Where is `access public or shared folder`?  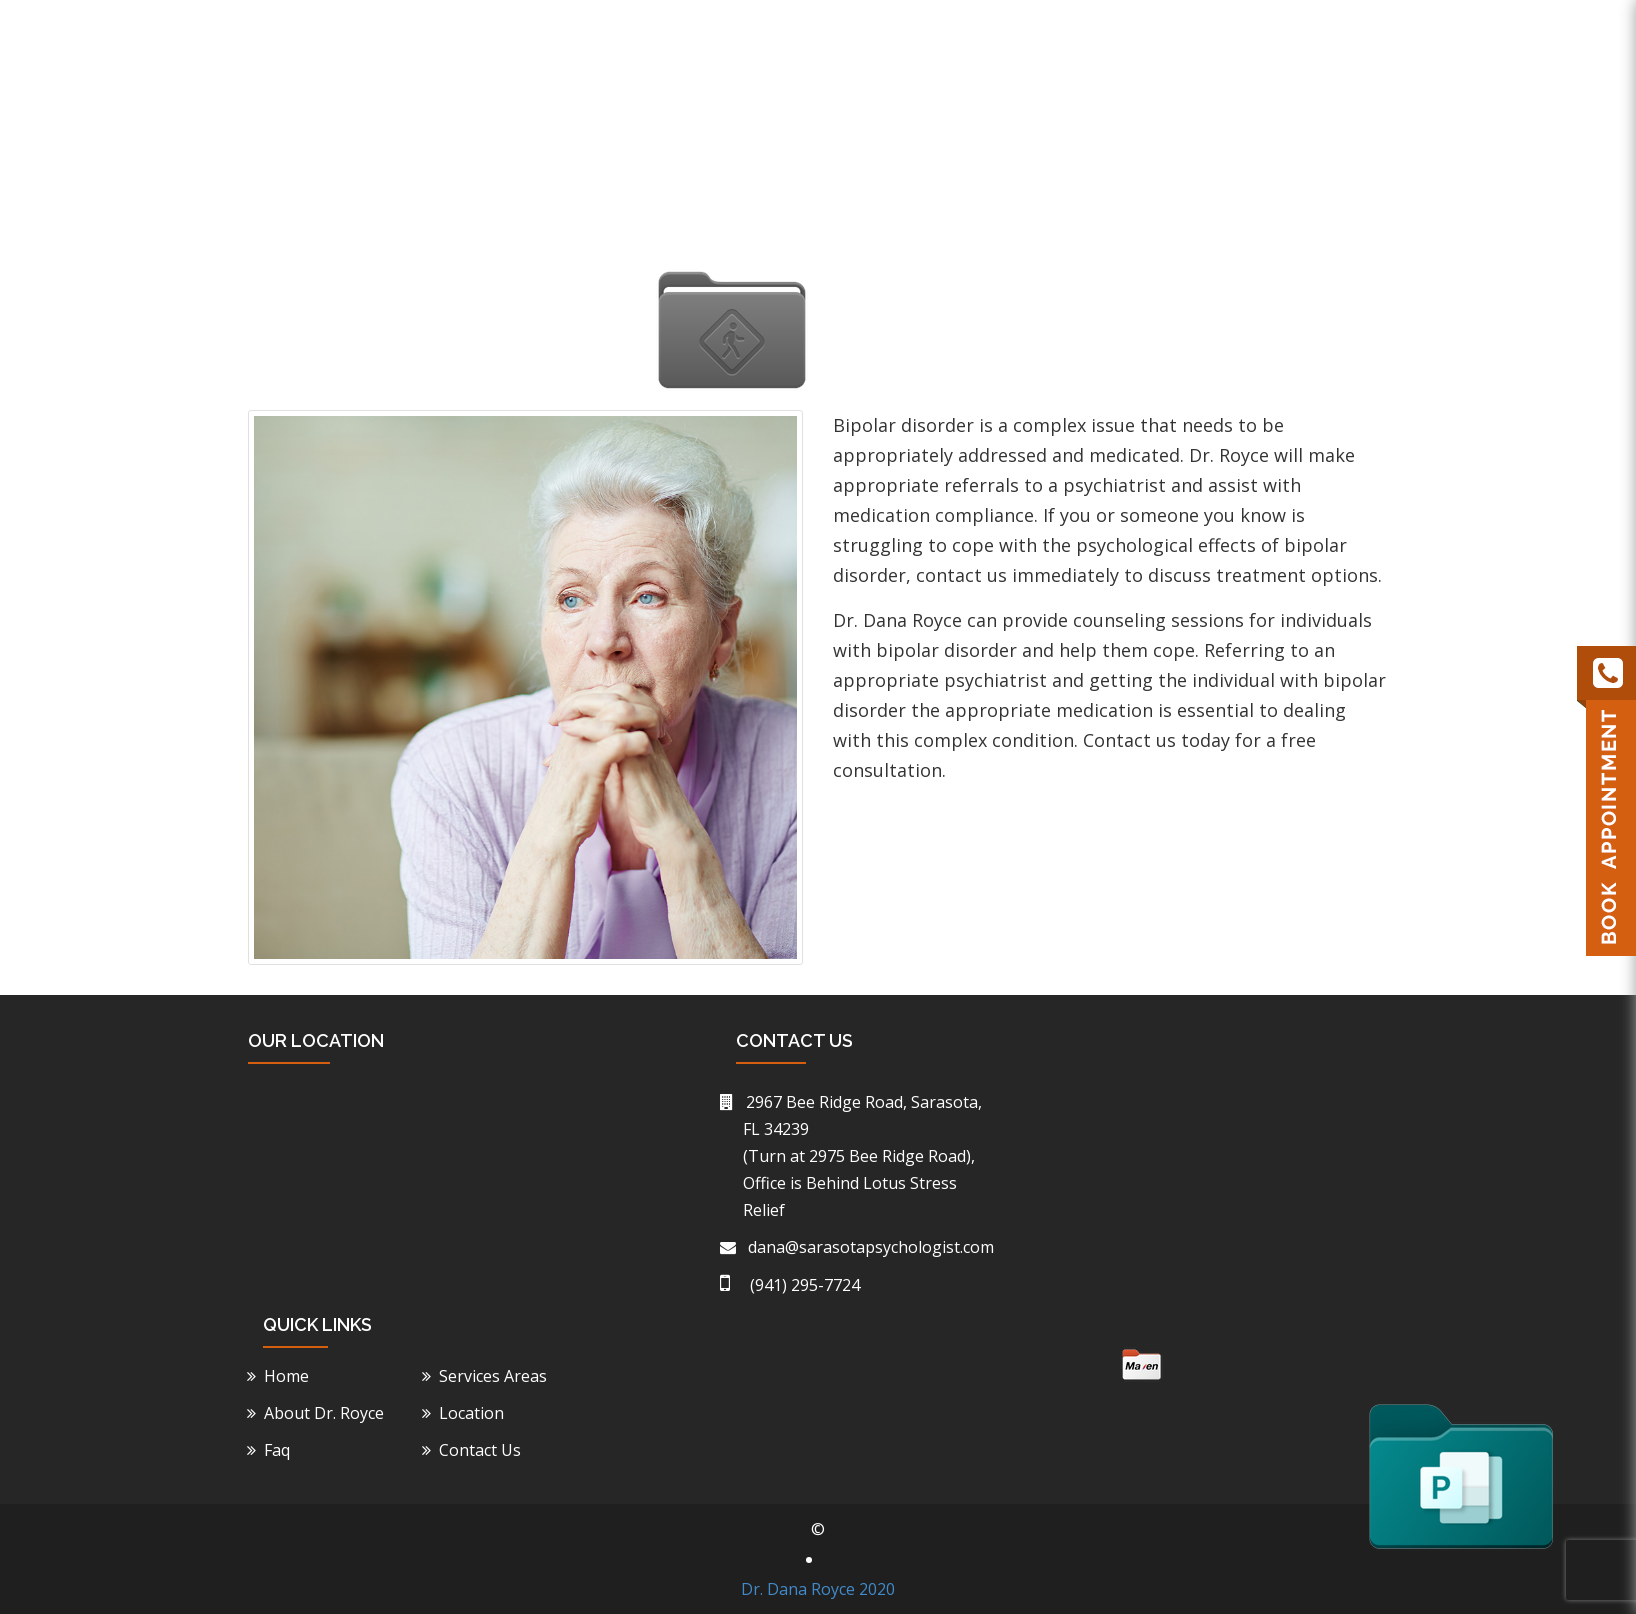 access public or shared folder is located at coordinates (732, 330).